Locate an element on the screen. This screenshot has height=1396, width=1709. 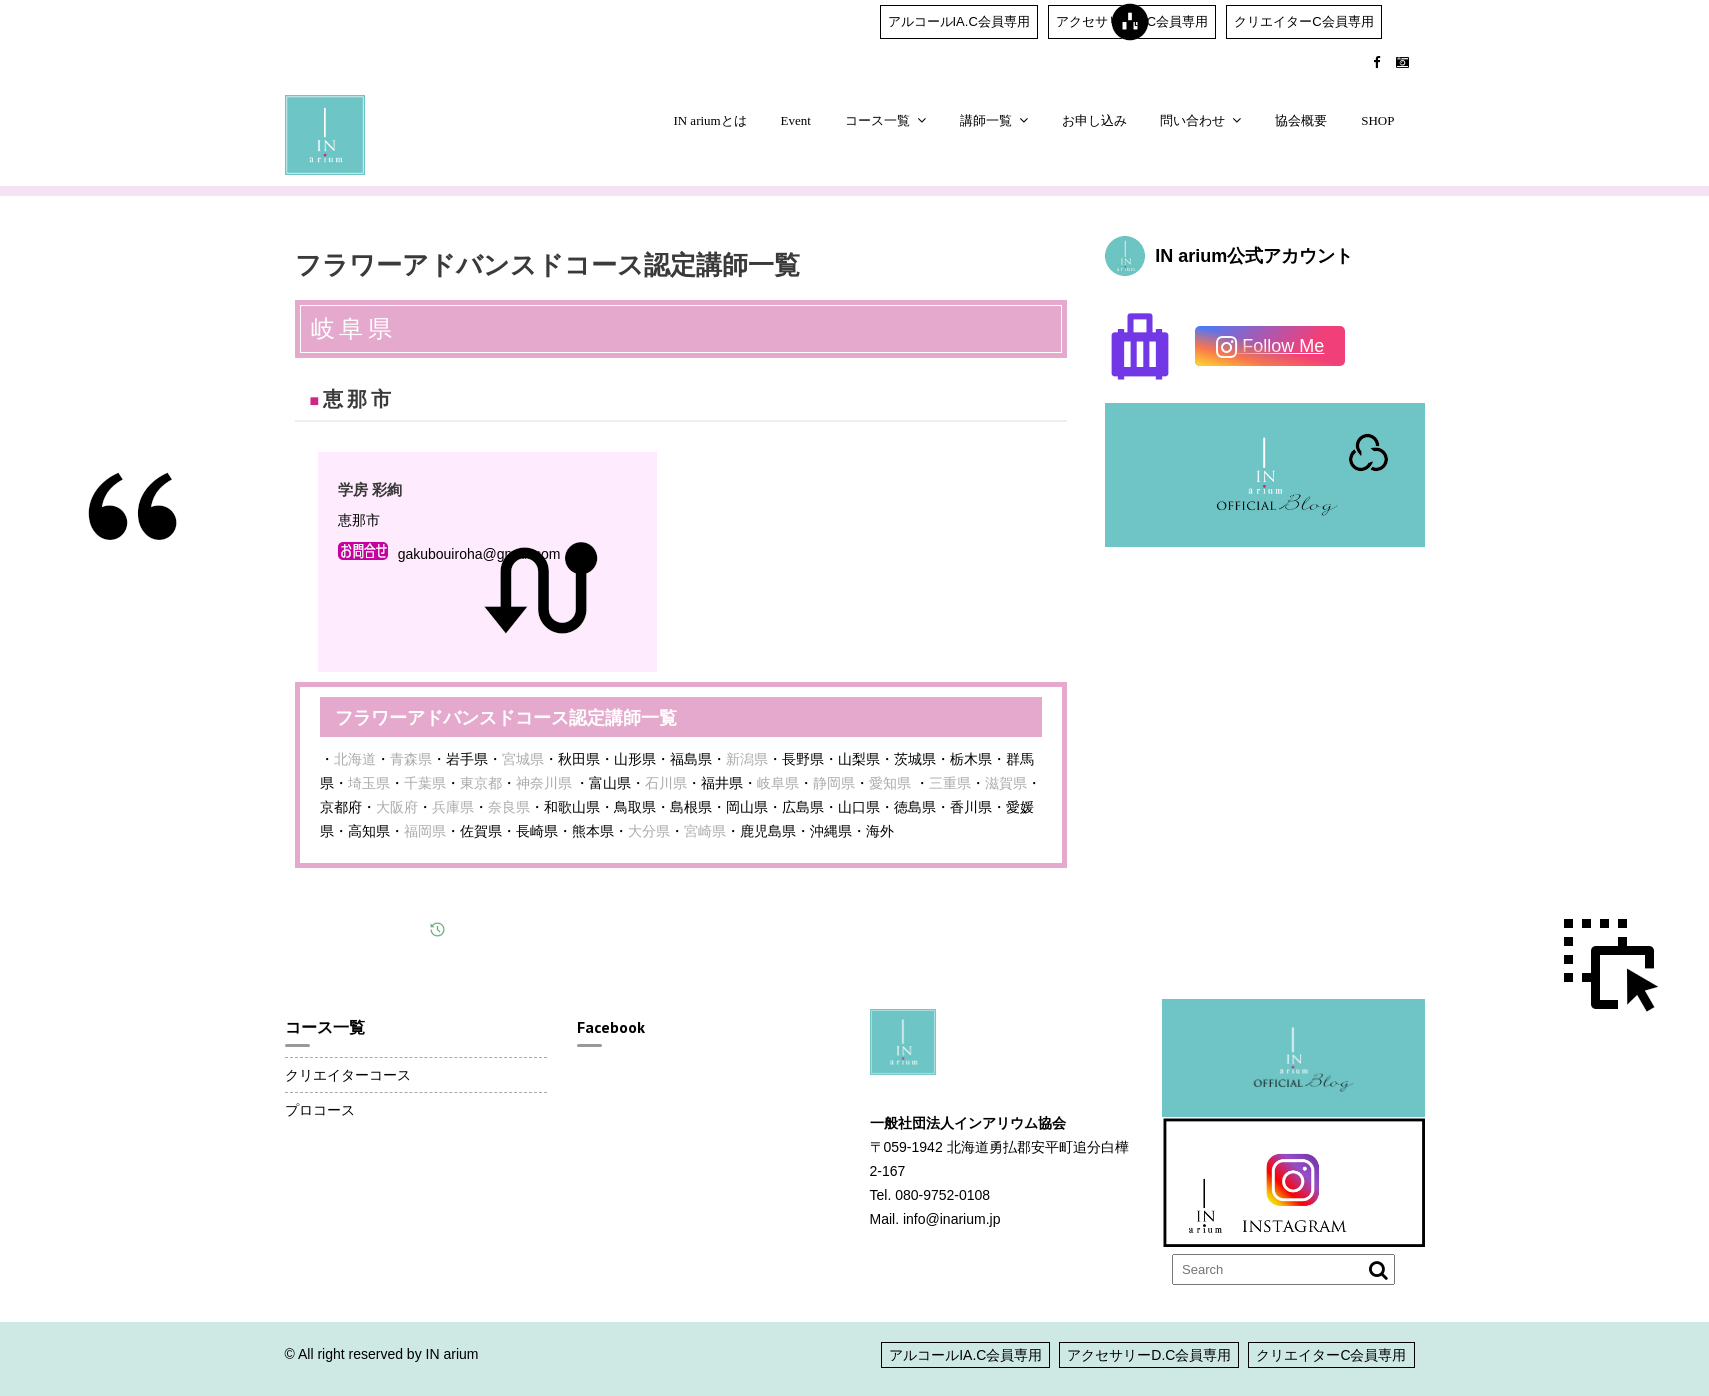
electrical outlet or power socket indicator is located at coordinates (1130, 22).